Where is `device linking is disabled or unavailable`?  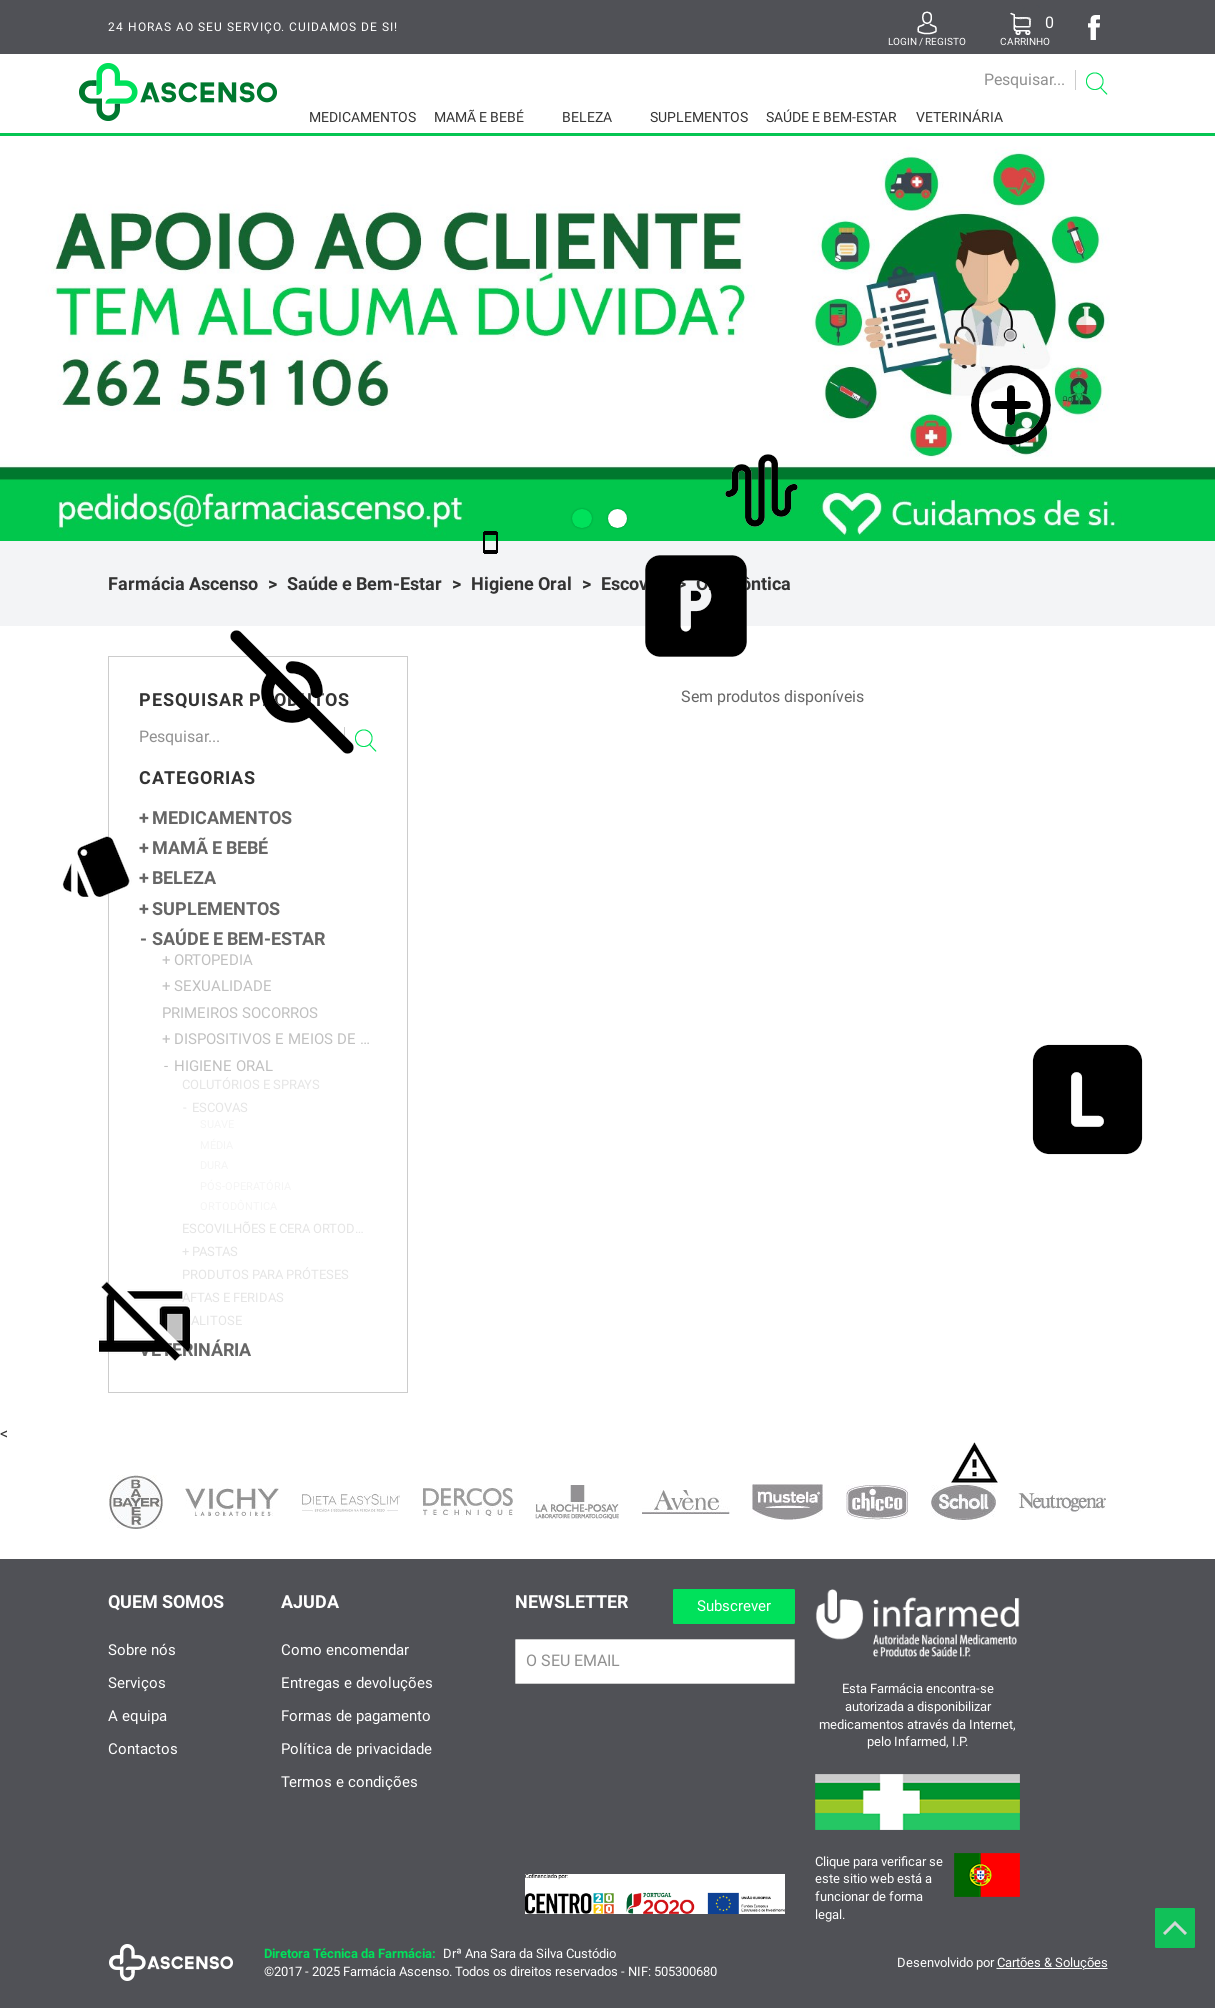 device linking is disabled or unavailable is located at coordinates (144, 1321).